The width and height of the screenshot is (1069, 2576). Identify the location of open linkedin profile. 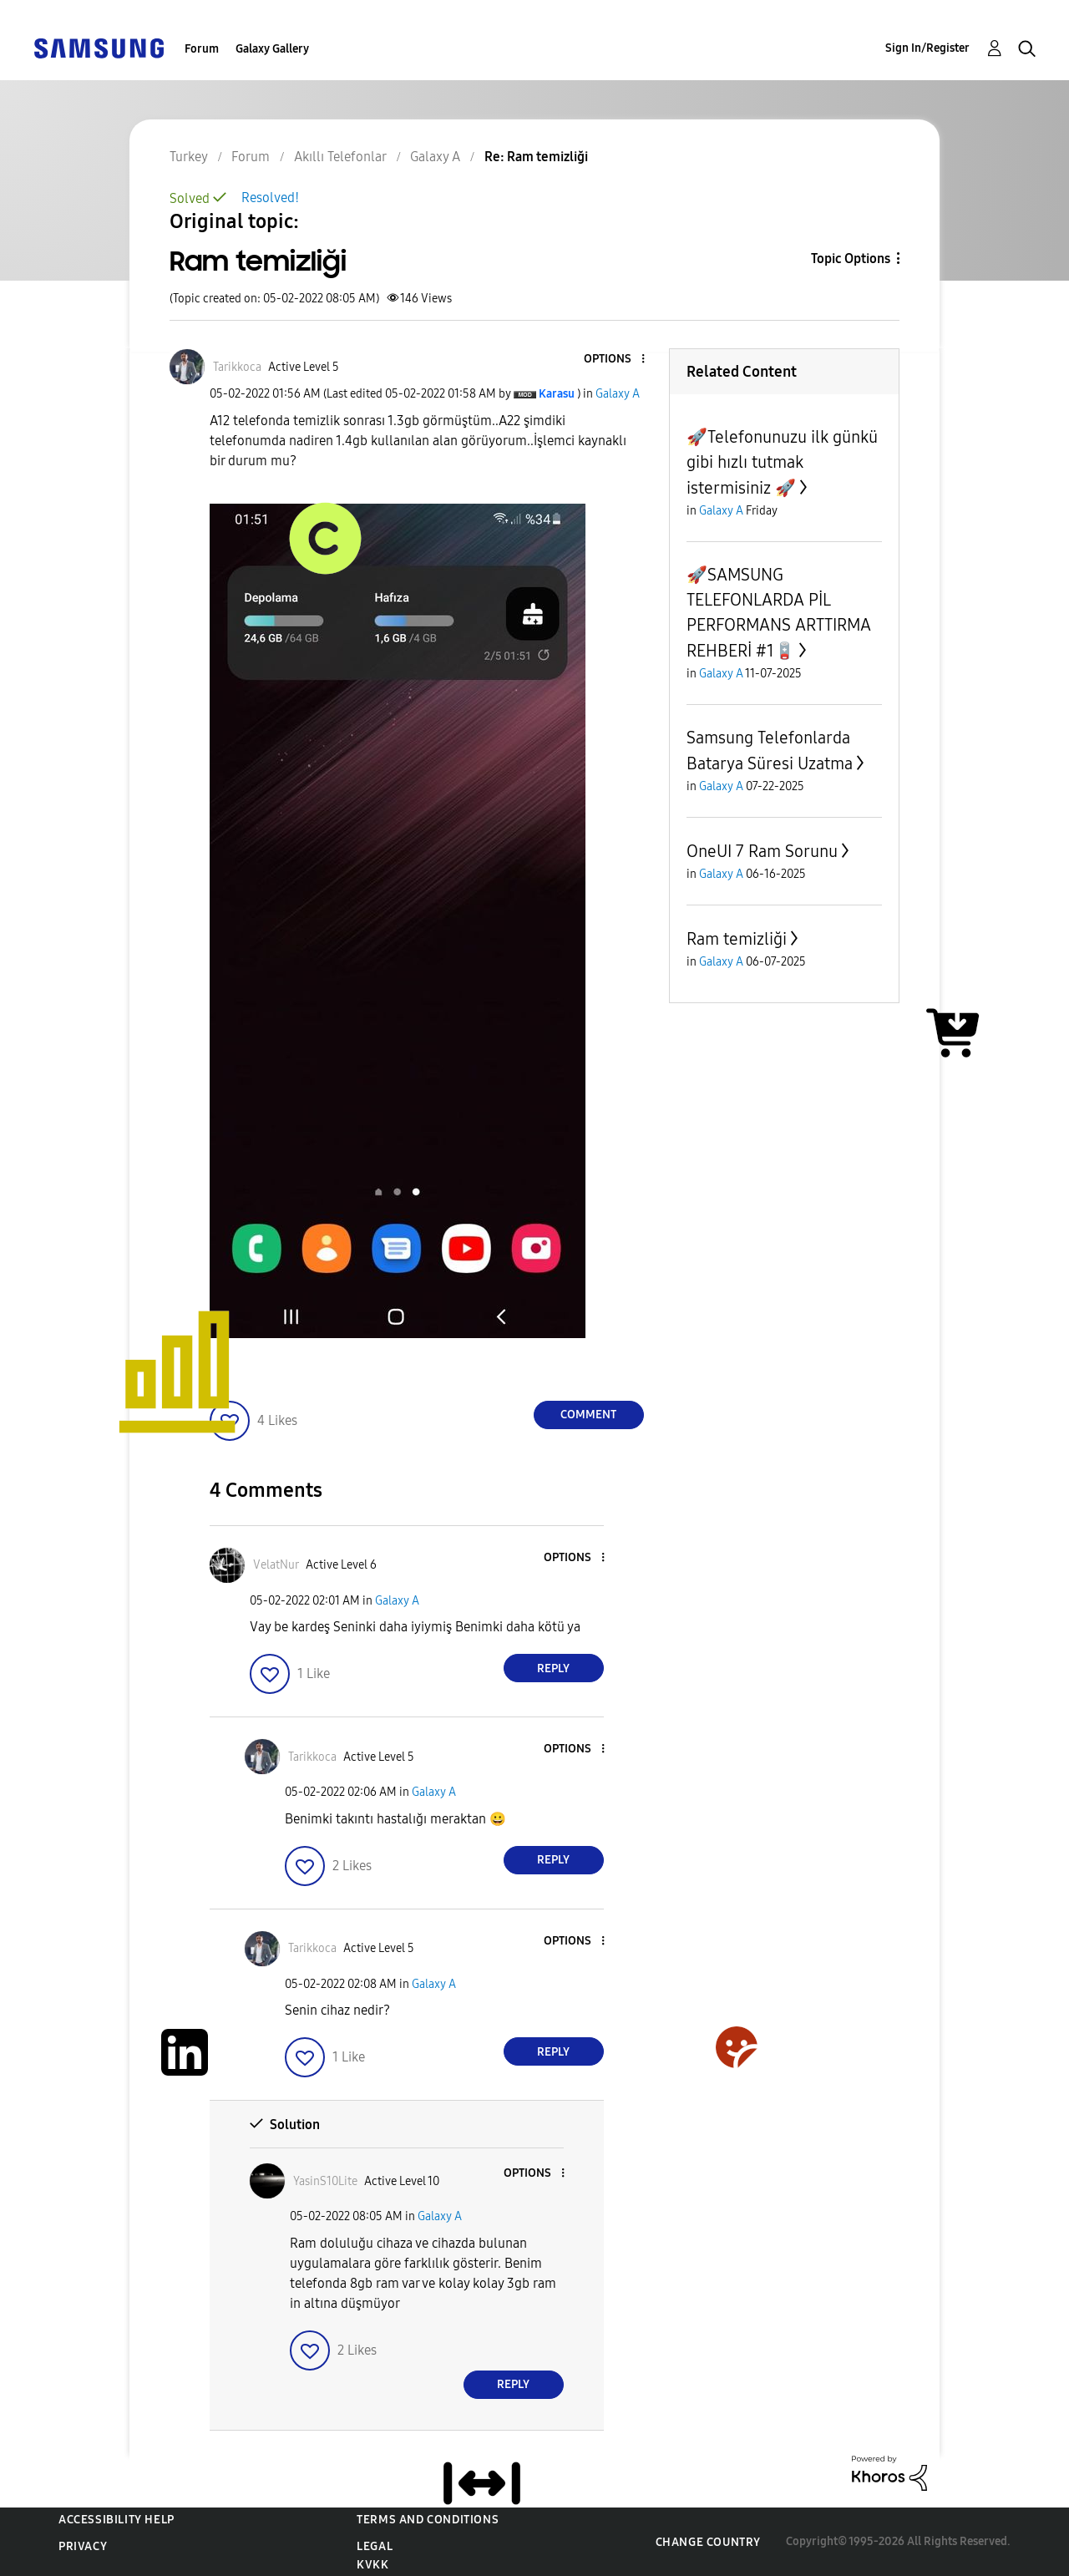
(185, 2052).